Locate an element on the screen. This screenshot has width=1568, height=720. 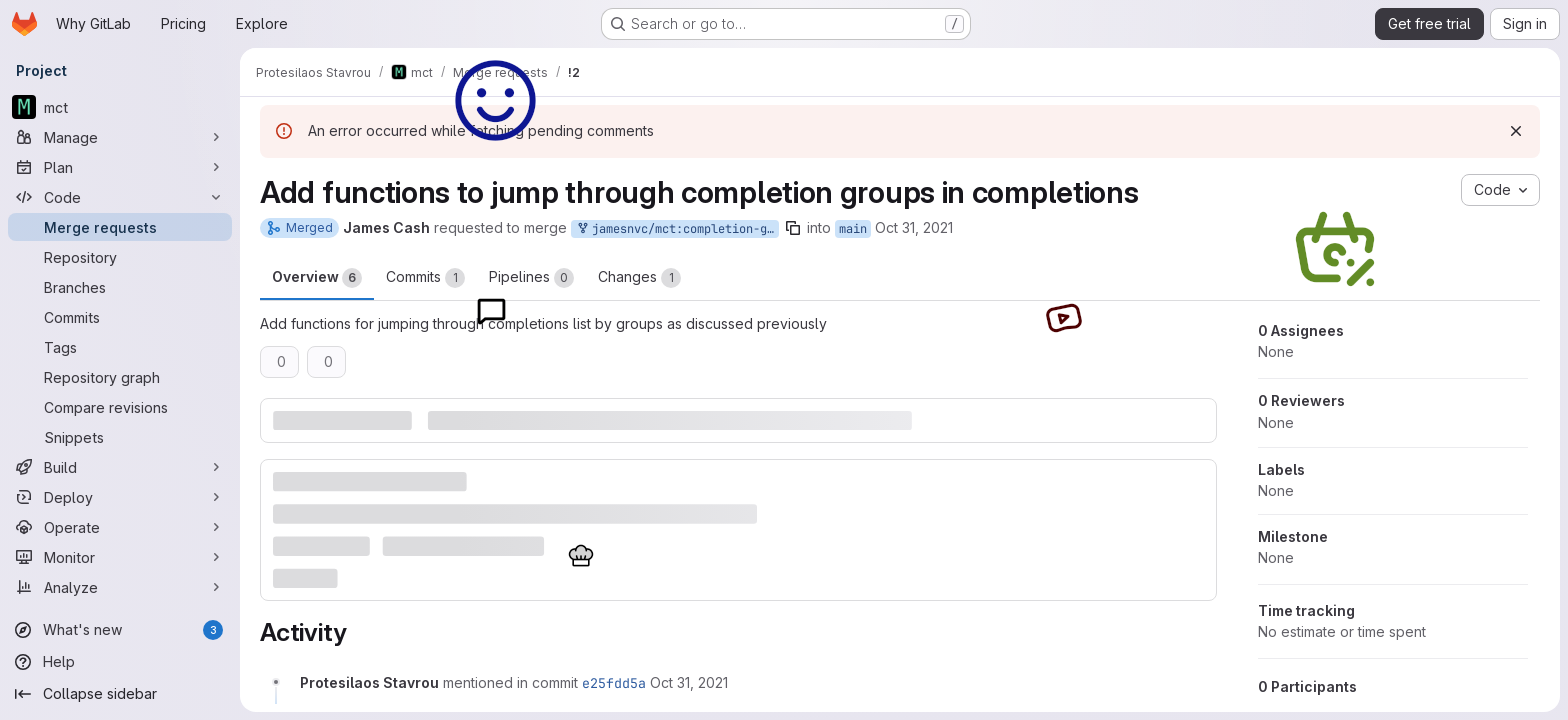
open YouTube Kids app is located at coordinates (1064, 318).